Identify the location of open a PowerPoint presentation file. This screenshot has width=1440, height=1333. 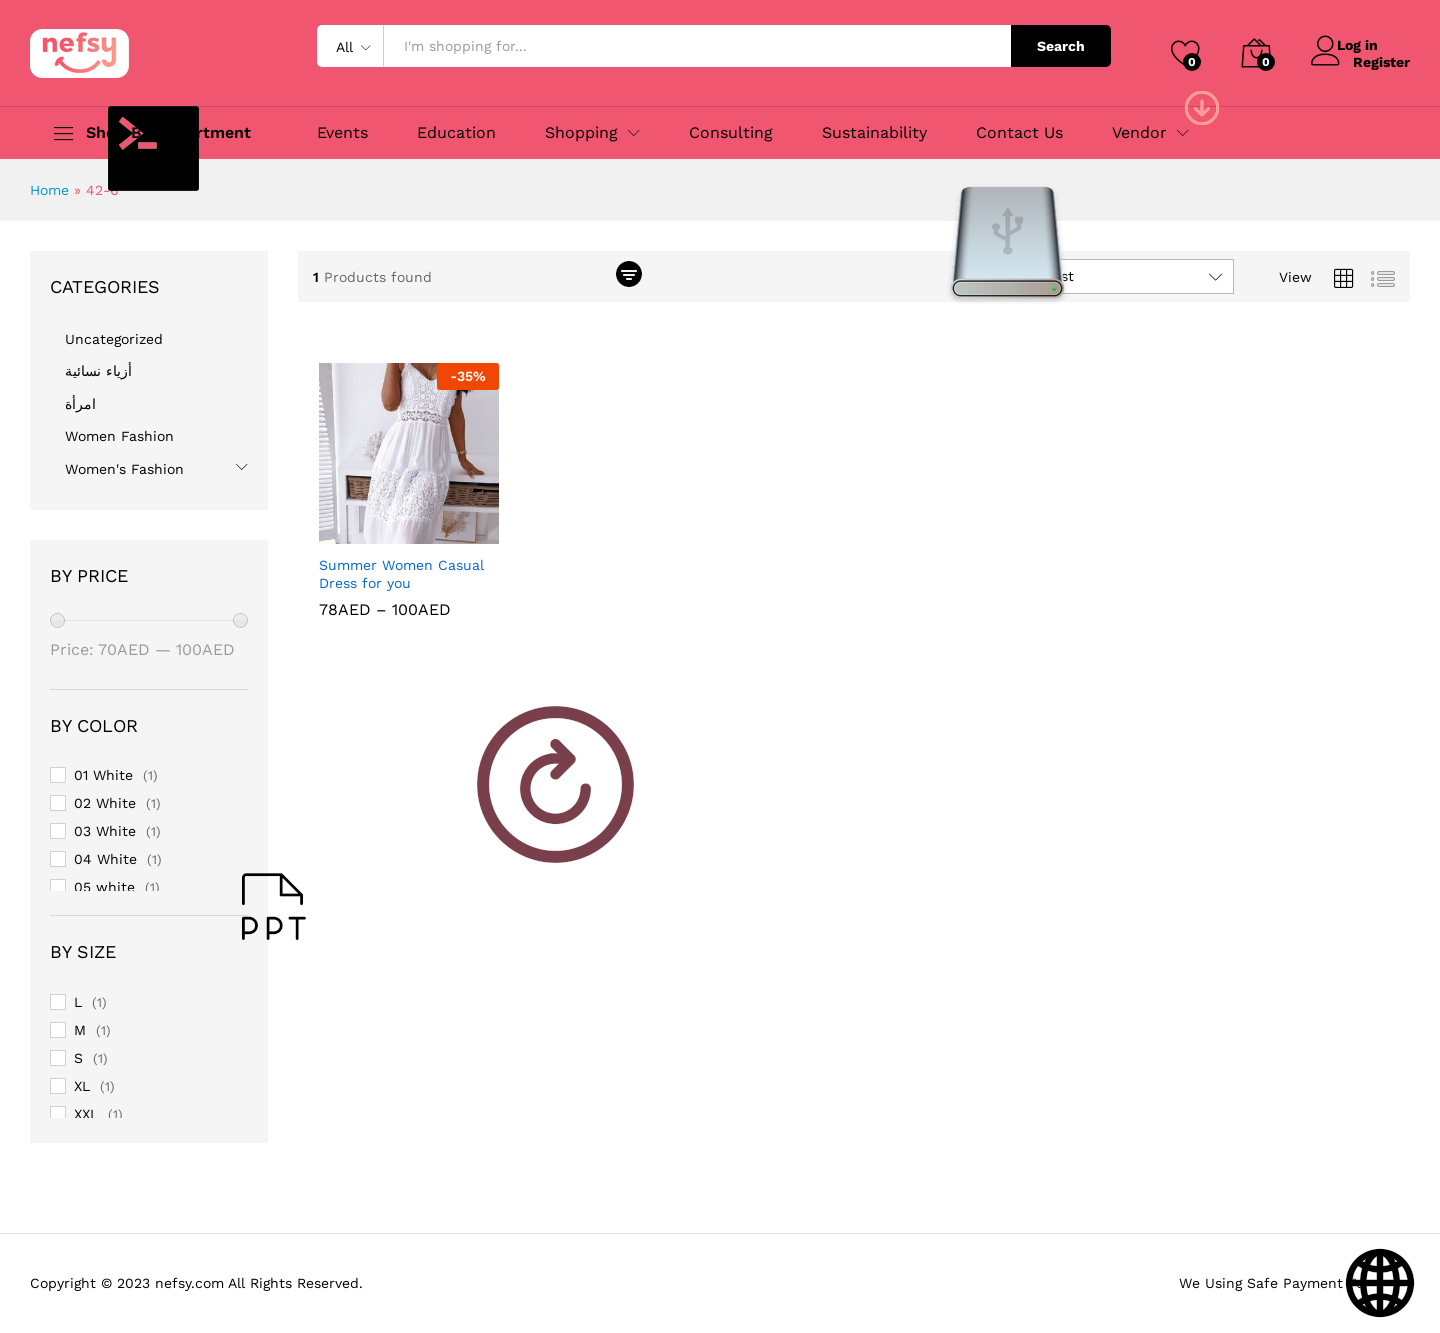
(272, 909).